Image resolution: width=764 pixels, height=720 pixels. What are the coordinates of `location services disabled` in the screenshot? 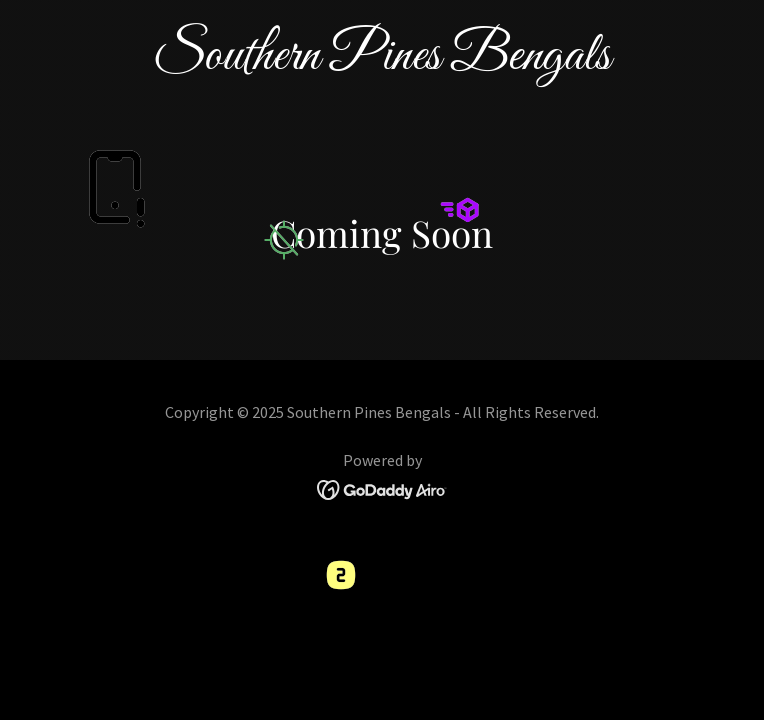 It's located at (284, 240).